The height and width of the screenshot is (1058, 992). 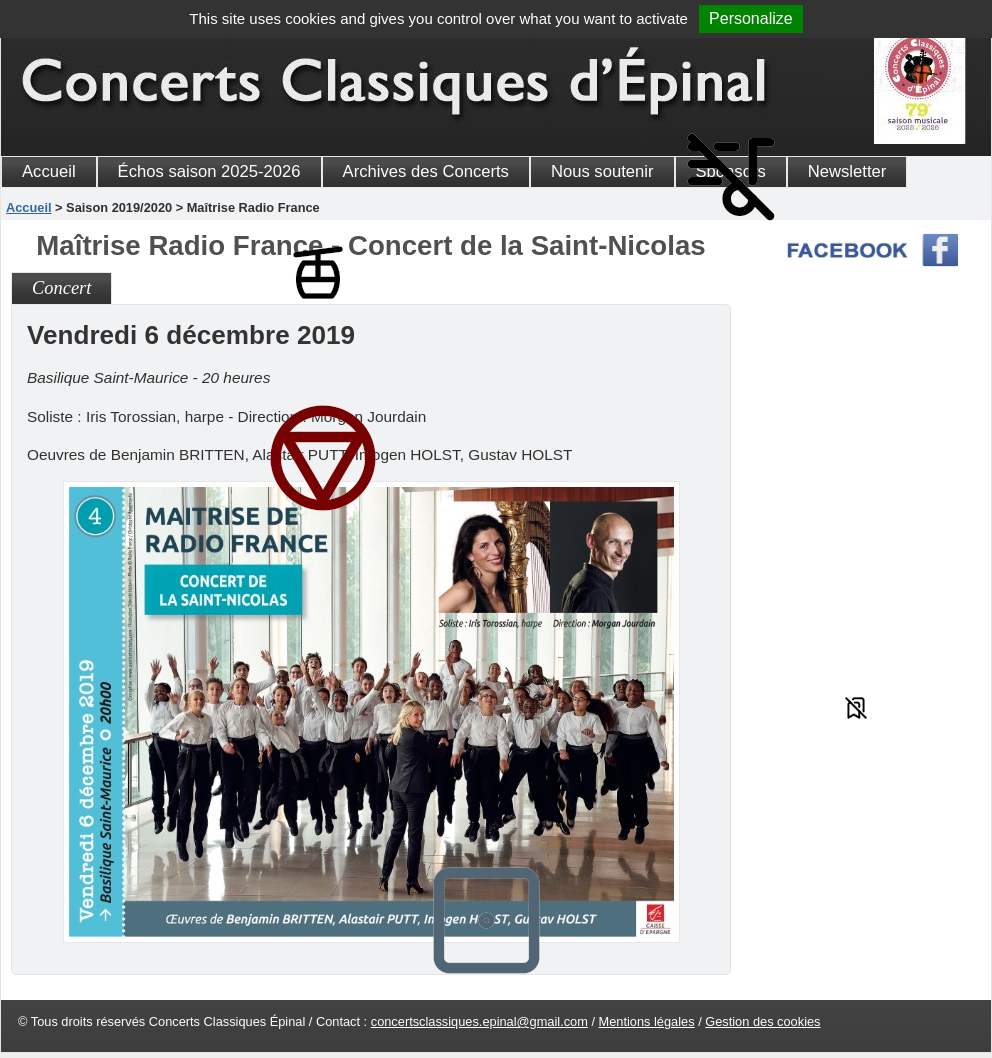 I want to click on geometric shape or design element, so click(x=323, y=458).